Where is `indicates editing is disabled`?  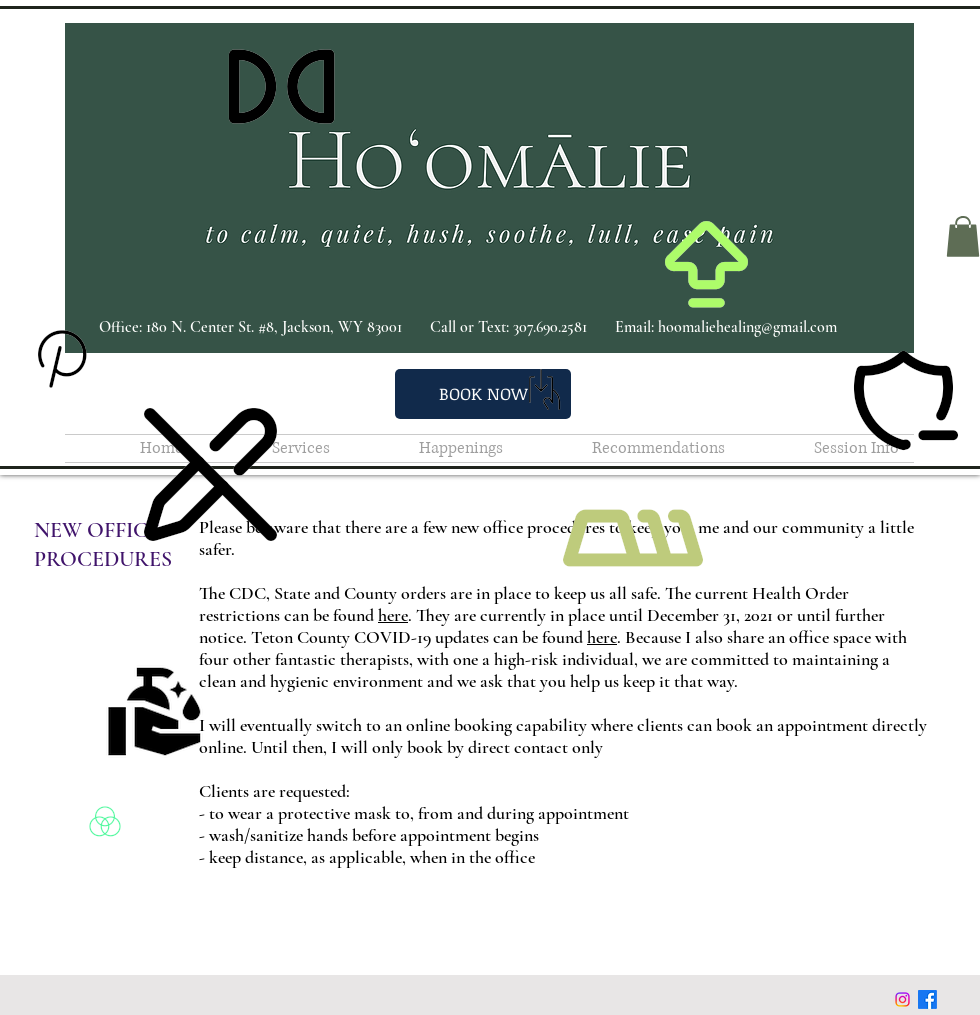
indicates editing is disabled is located at coordinates (210, 474).